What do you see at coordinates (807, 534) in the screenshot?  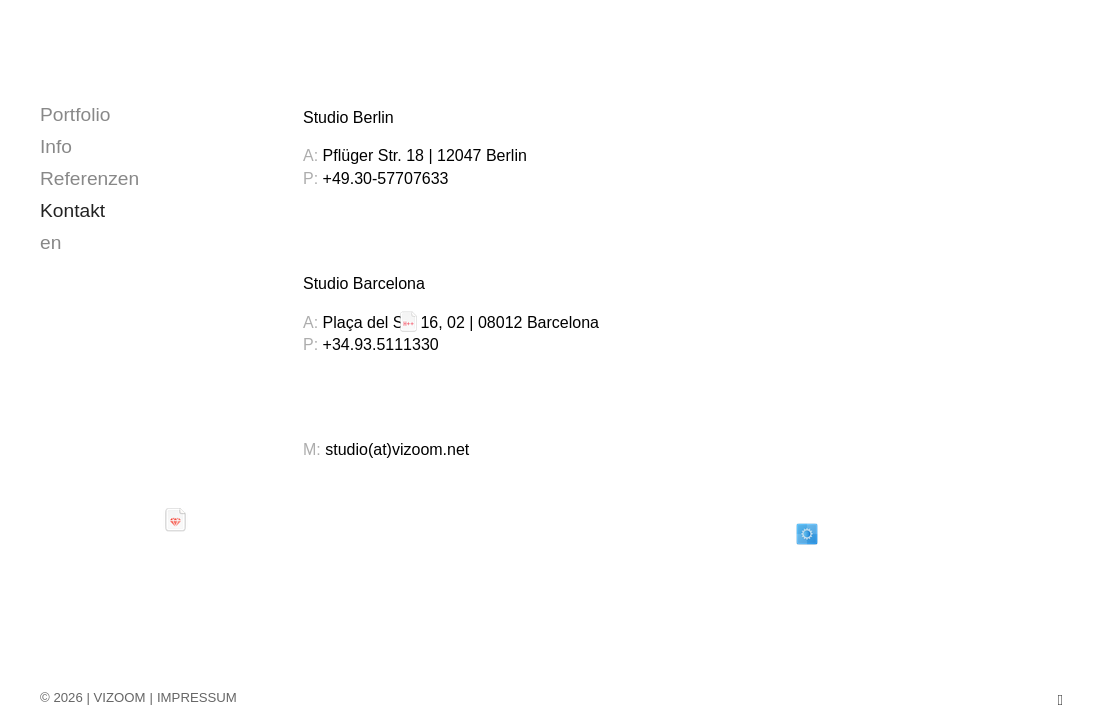 I see `access system application settings` at bounding box center [807, 534].